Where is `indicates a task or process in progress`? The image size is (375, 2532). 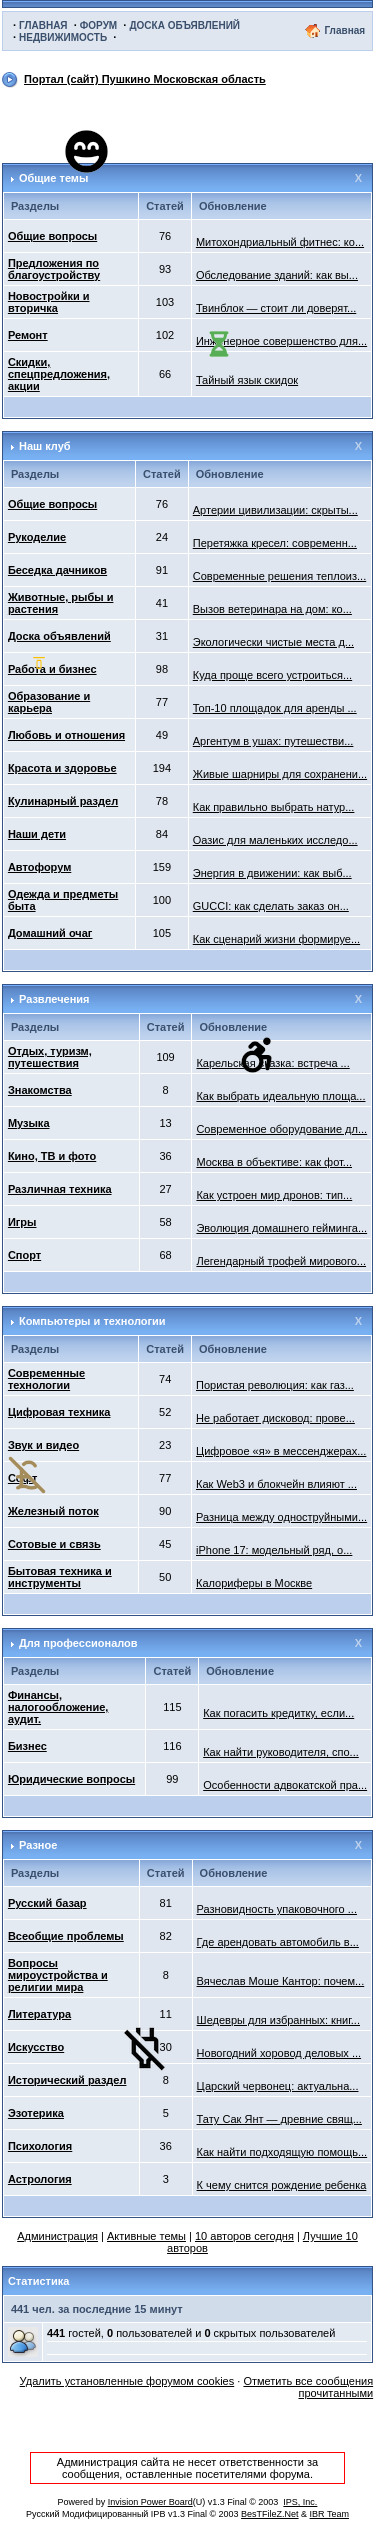
indicates a task or process in progress is located at coordinates (219, 344).